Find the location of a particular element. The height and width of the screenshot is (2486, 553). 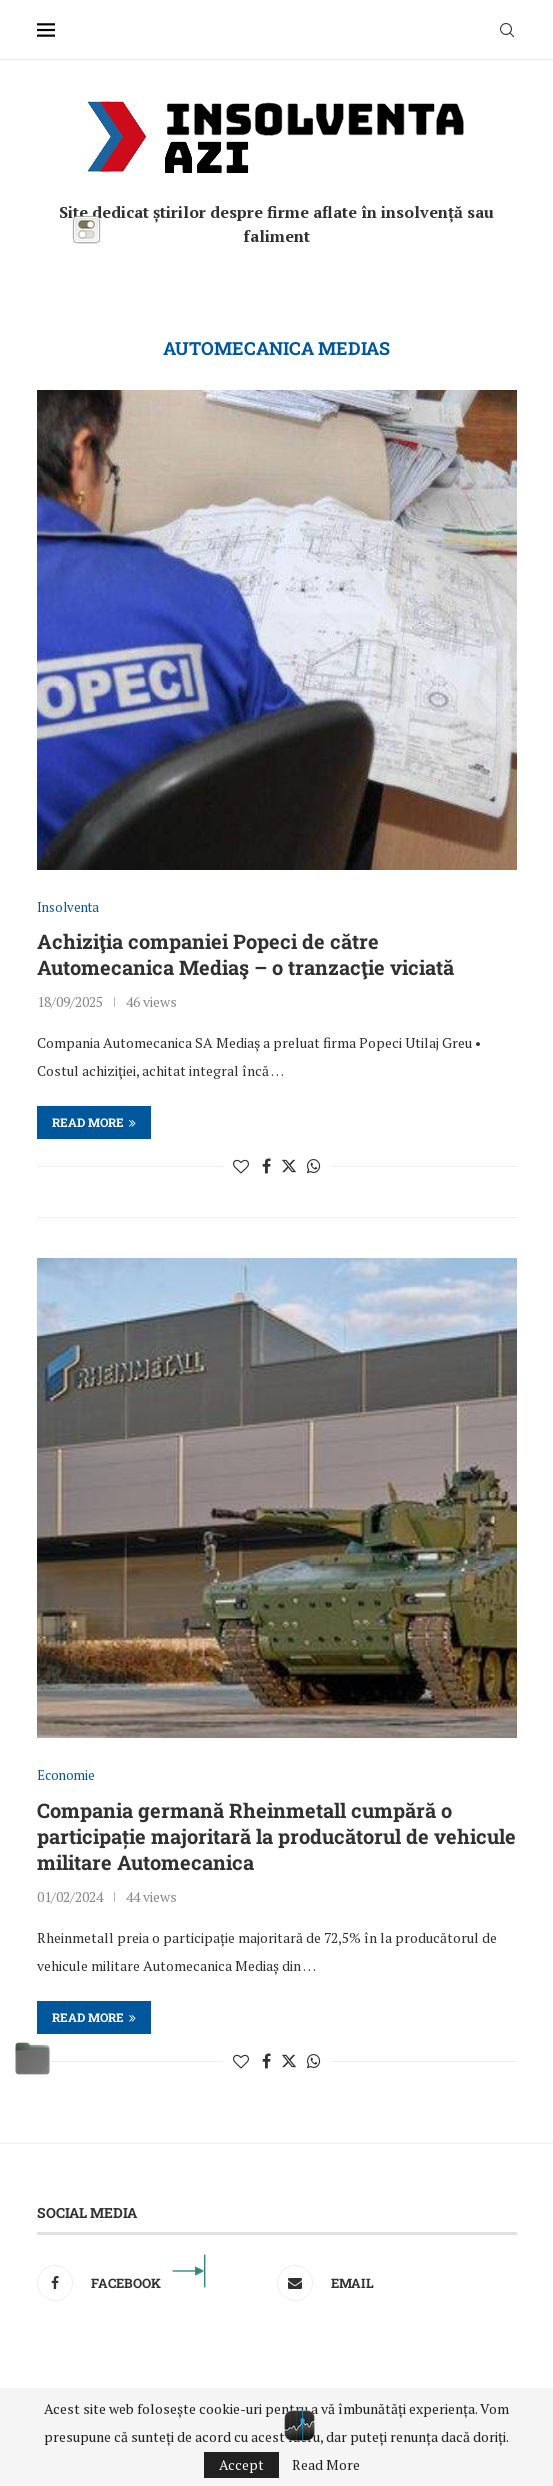

open gnome tweaks to customize system settings is located at coordinates (86, 229).